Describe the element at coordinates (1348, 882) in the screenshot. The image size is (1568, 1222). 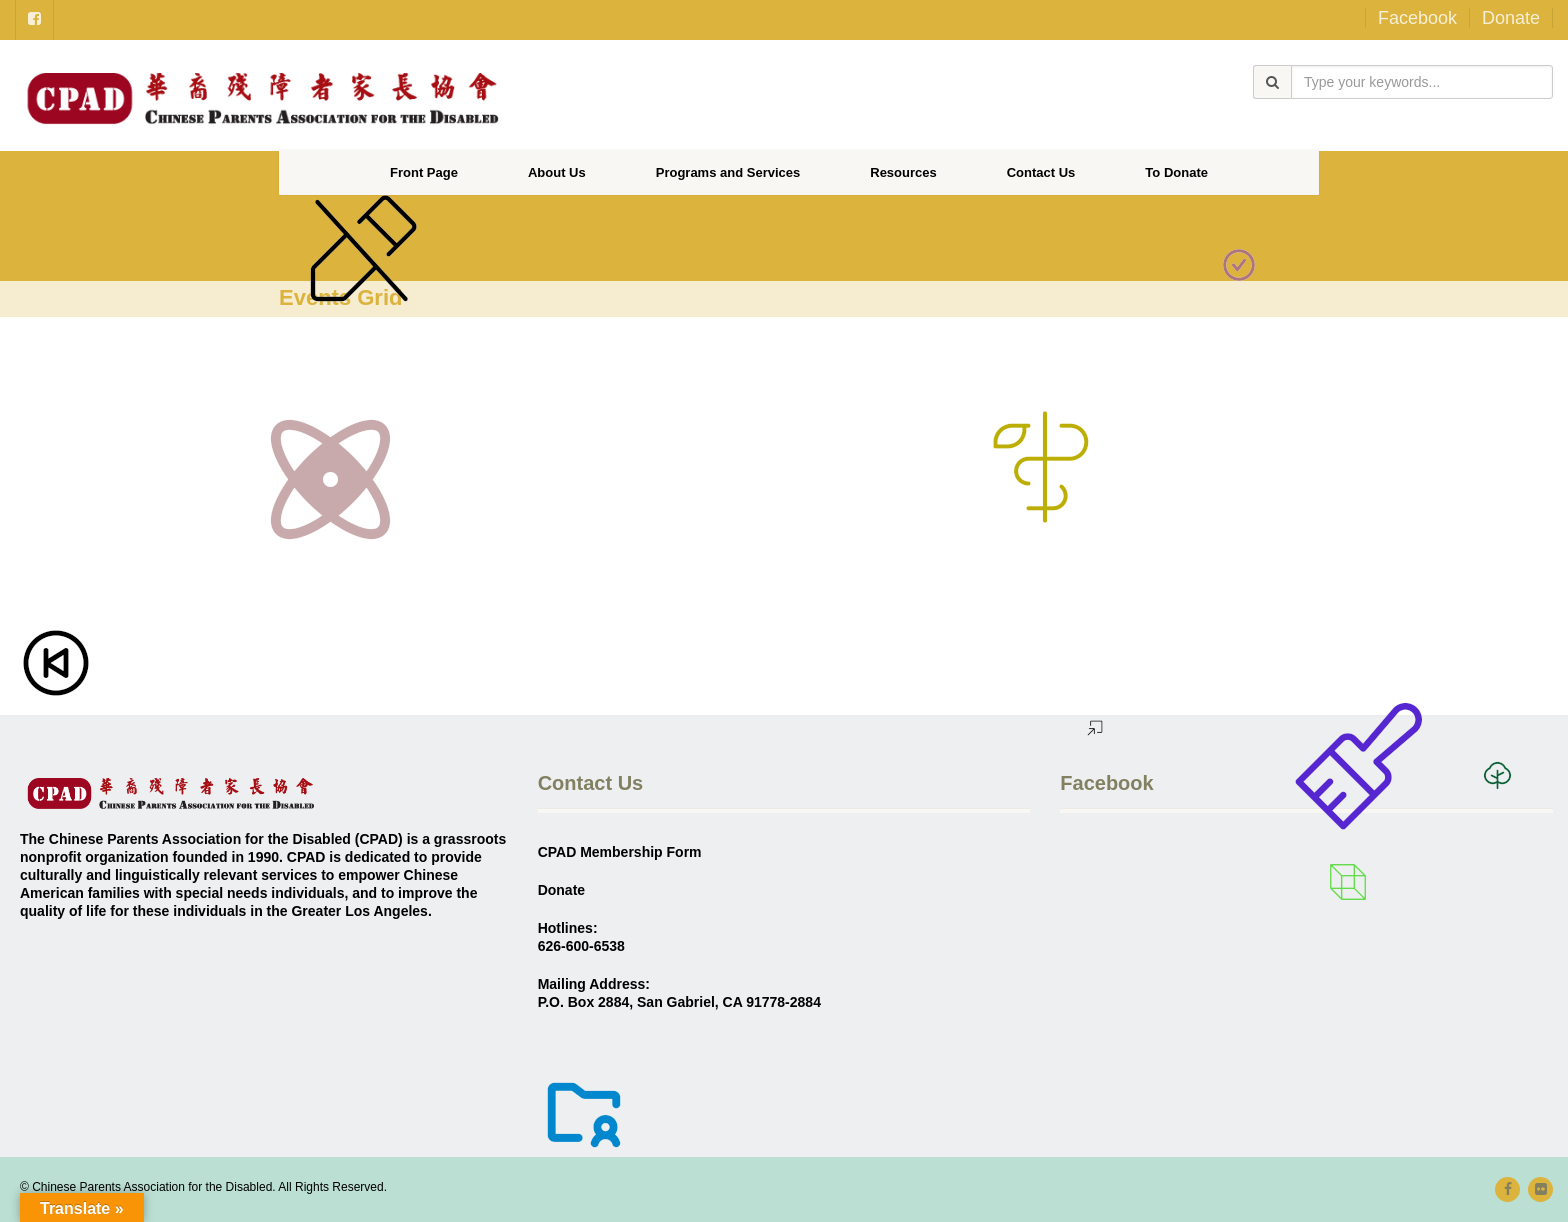
I see `view 3D model or object` at that location.